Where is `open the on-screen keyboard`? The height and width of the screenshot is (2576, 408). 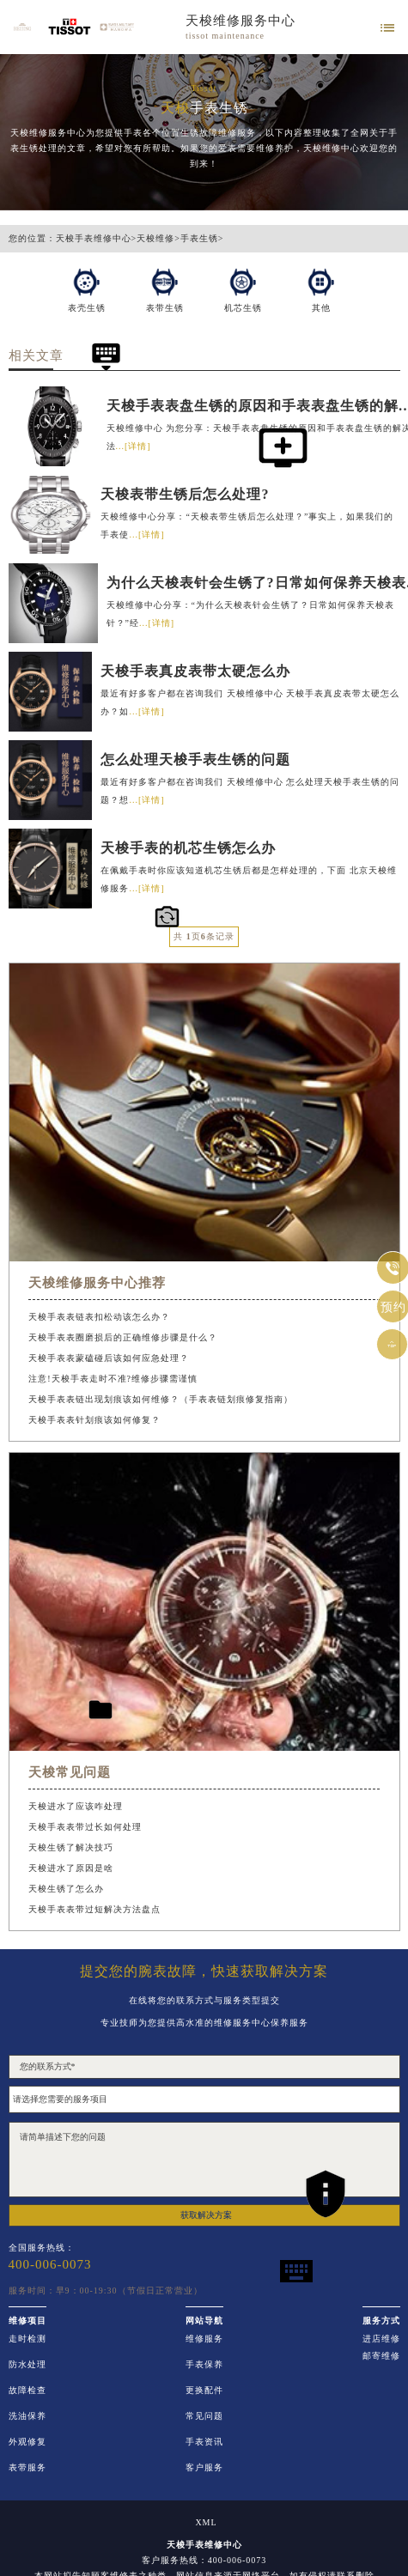 open the on-screen keyboard is located at coordinates (296, 2271).